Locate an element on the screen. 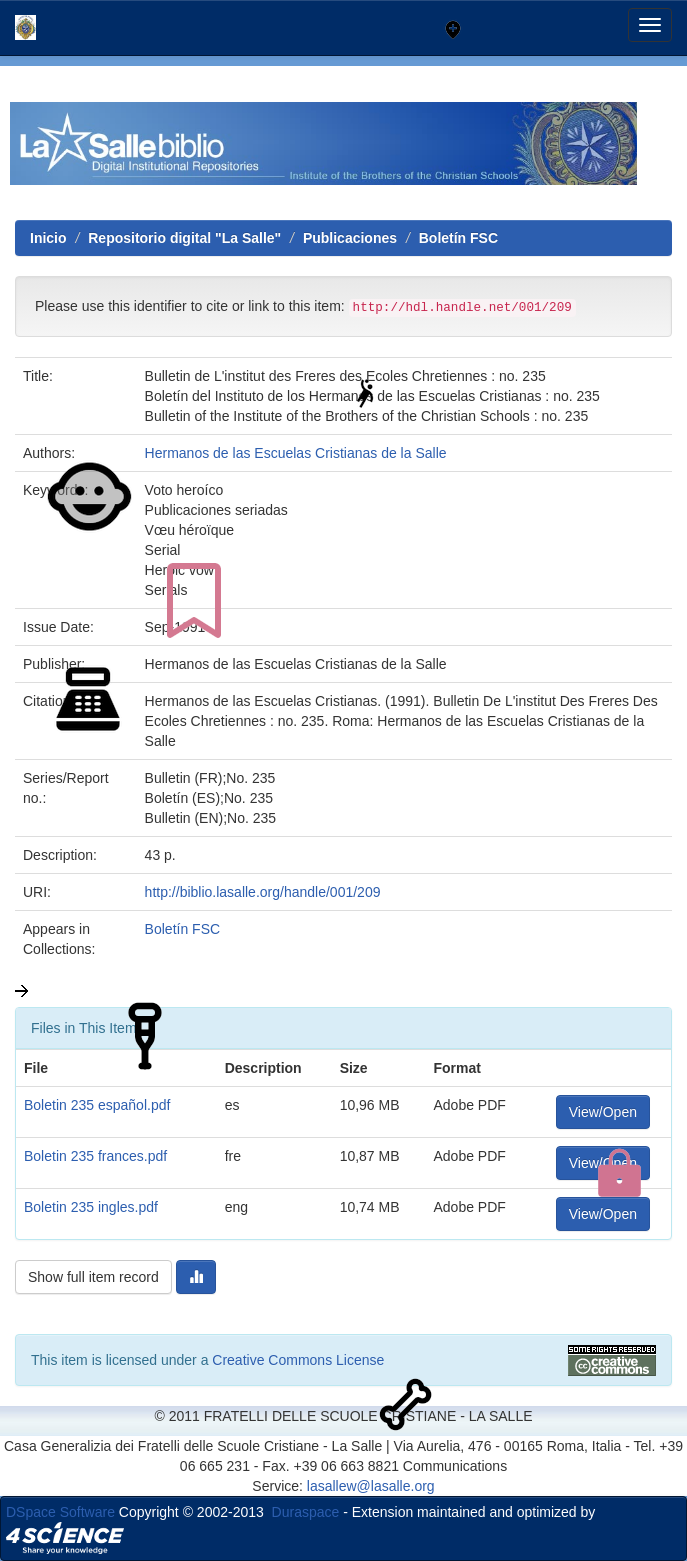 Image resolution: width=687 pixels, height=1561 pixels. add a new location pin is located at coordinates (453, 30).